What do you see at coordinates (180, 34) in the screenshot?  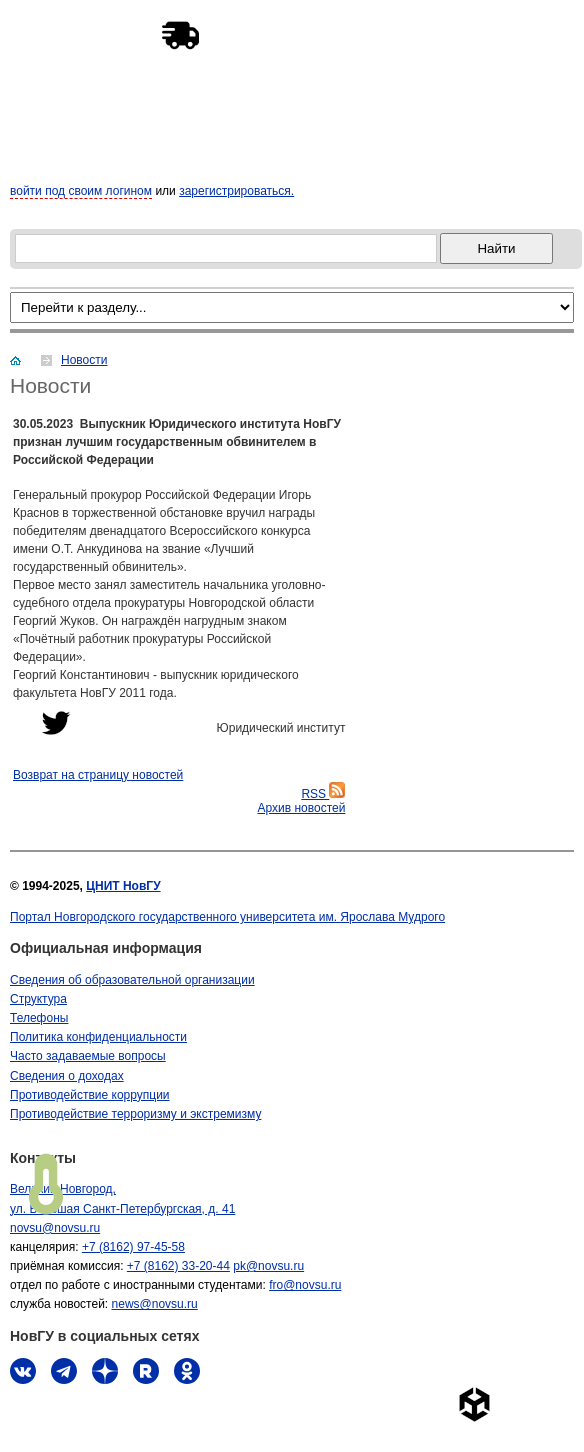 I see `indicates express or fast shipping` at bounding box center [180, 34].